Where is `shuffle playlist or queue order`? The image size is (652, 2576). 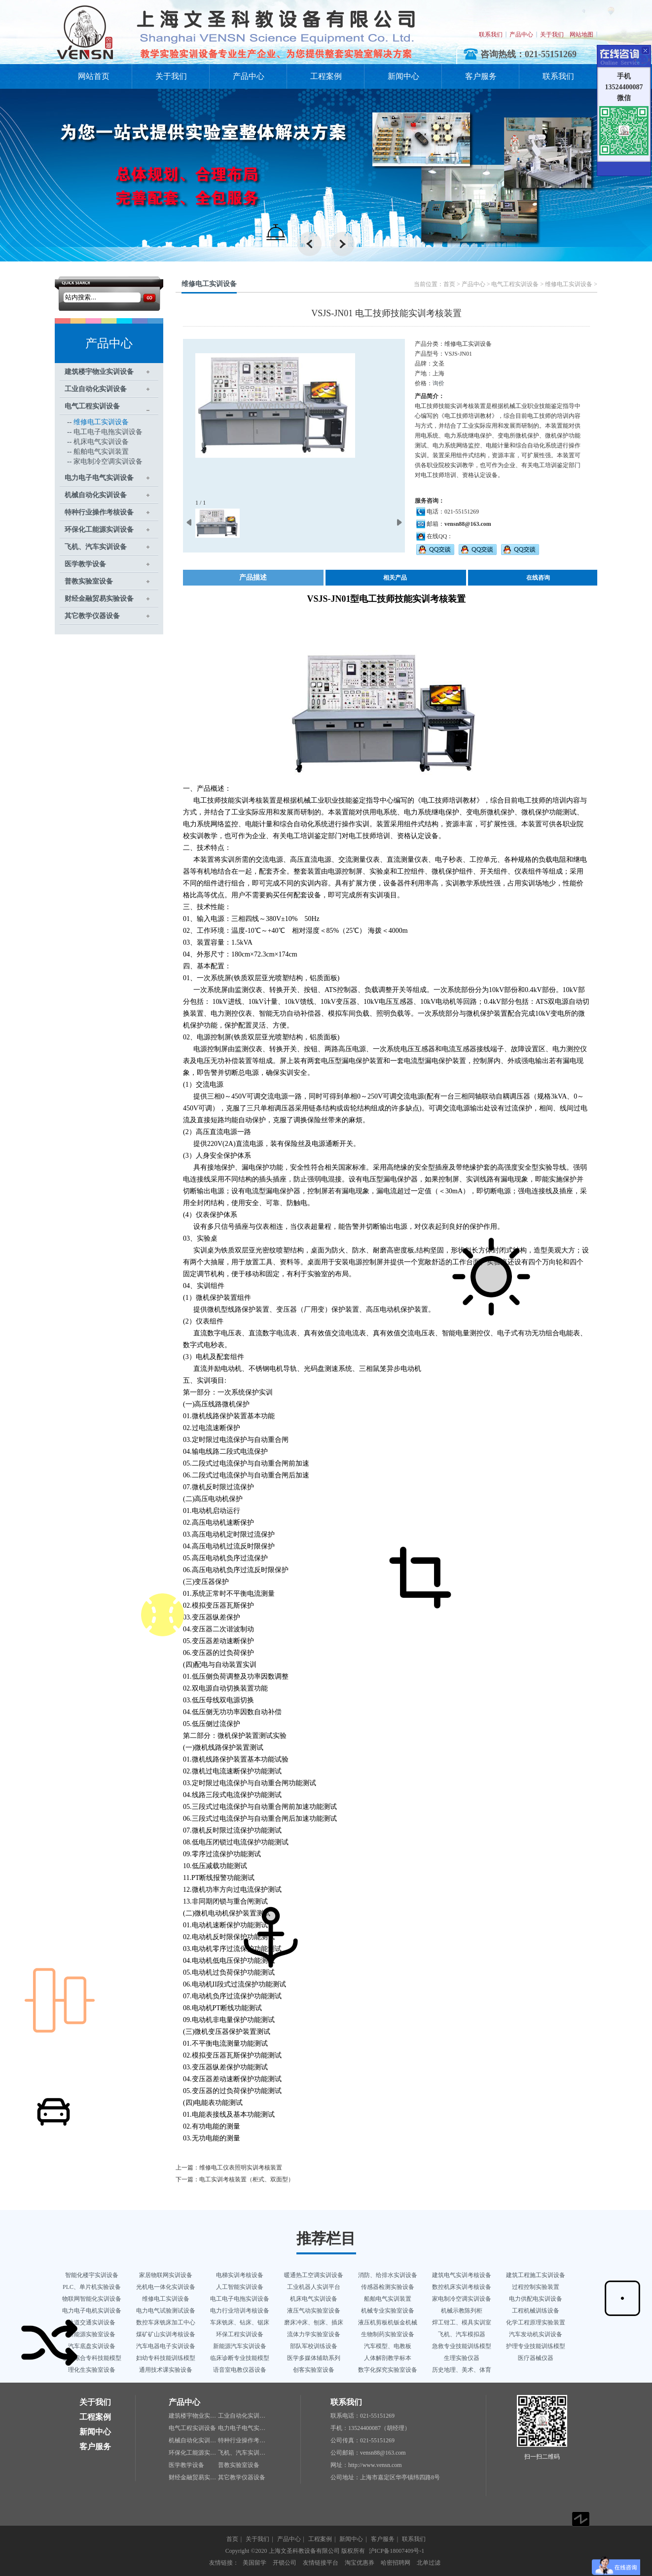 shuffle playlist or queue order is located at coordinates (48, 2343).